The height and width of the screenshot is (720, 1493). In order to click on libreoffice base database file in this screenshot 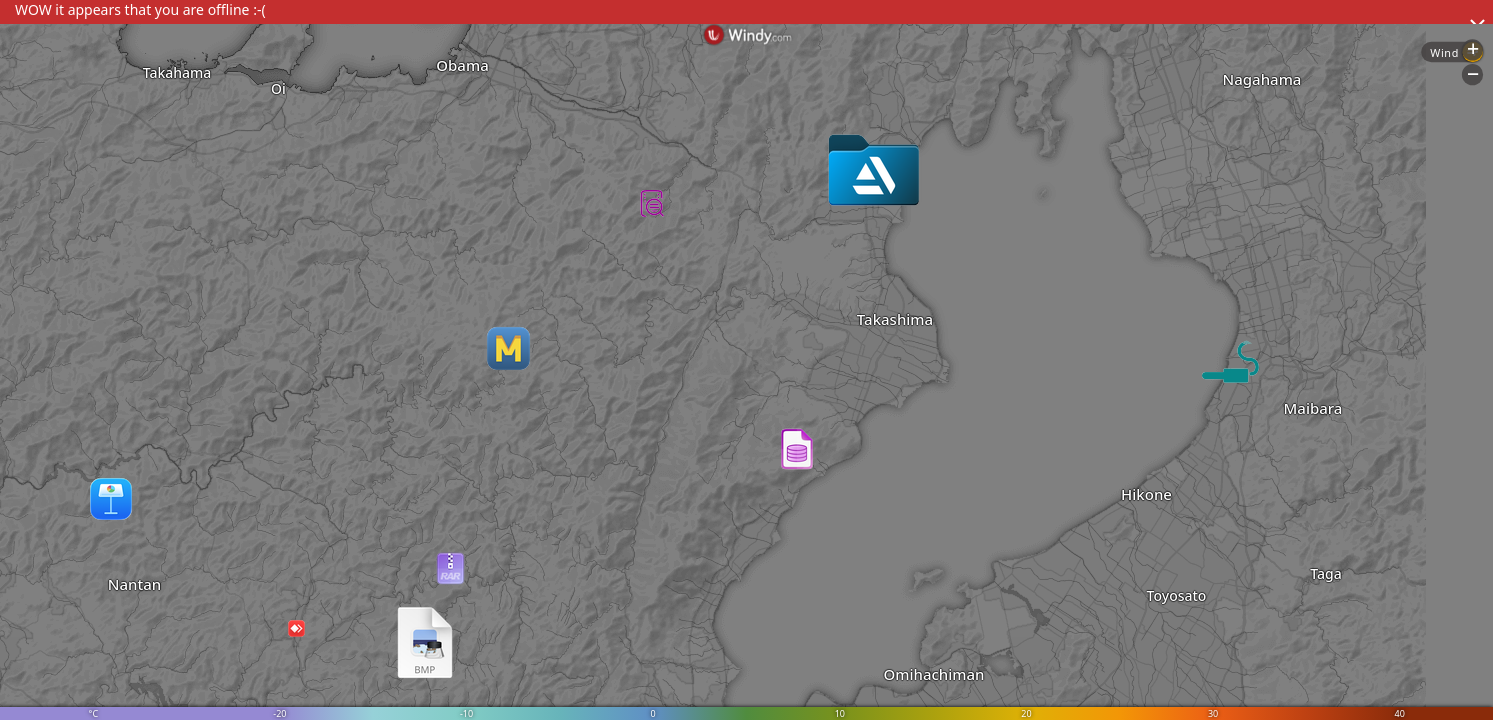, I will do `click(797, 449)`.